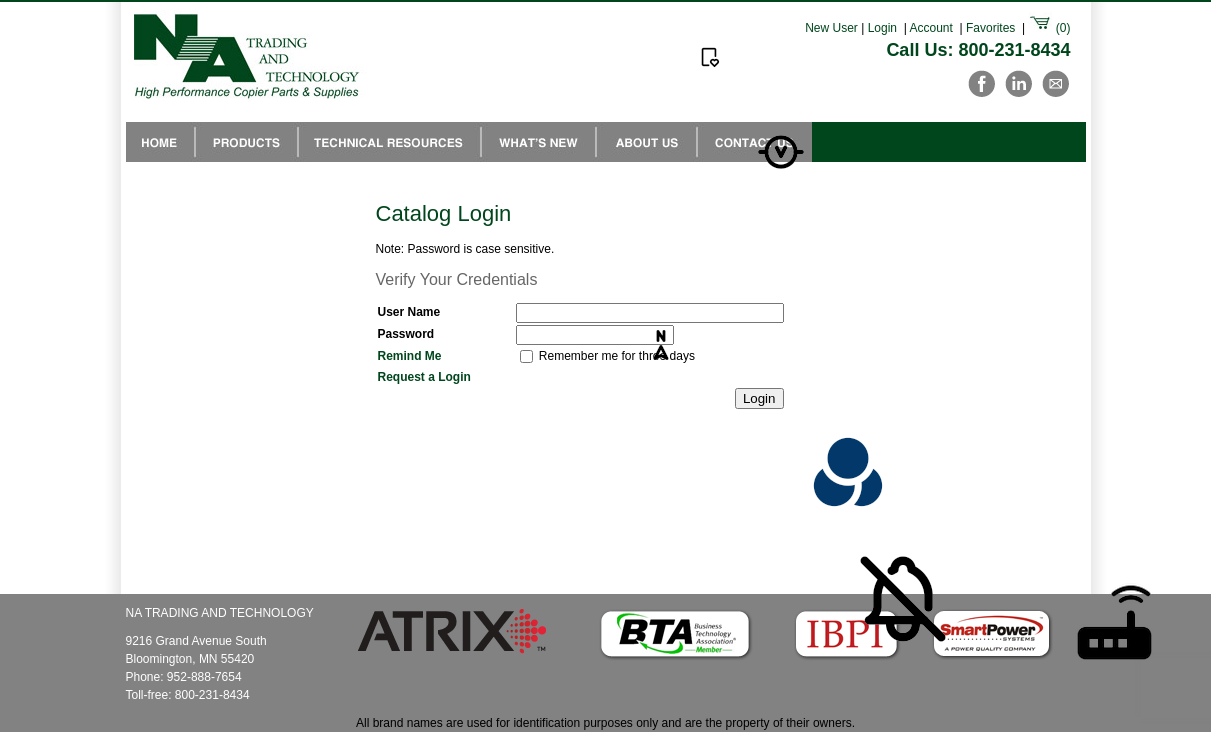  I want to click on orient map to face north, so click(661, 345).